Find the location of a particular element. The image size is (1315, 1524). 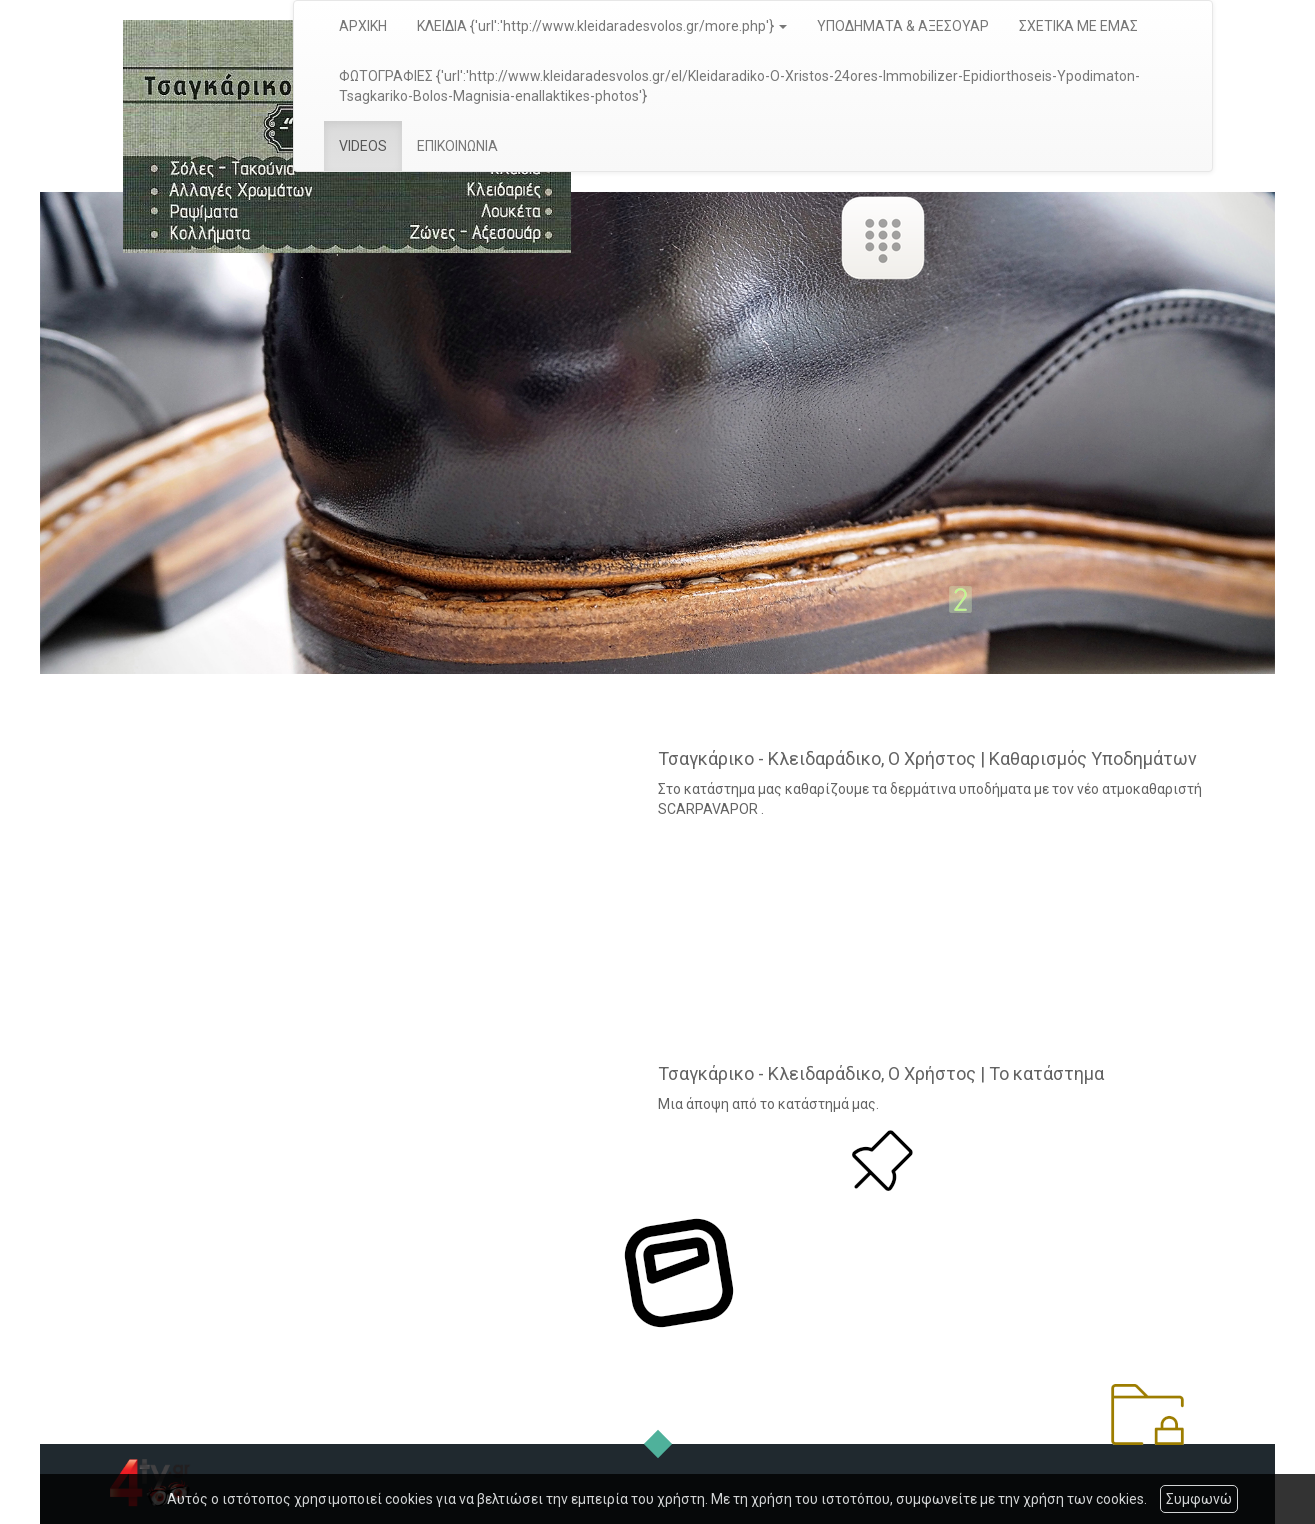

access a password-protected folder is located at coordinates (1147, 1414).